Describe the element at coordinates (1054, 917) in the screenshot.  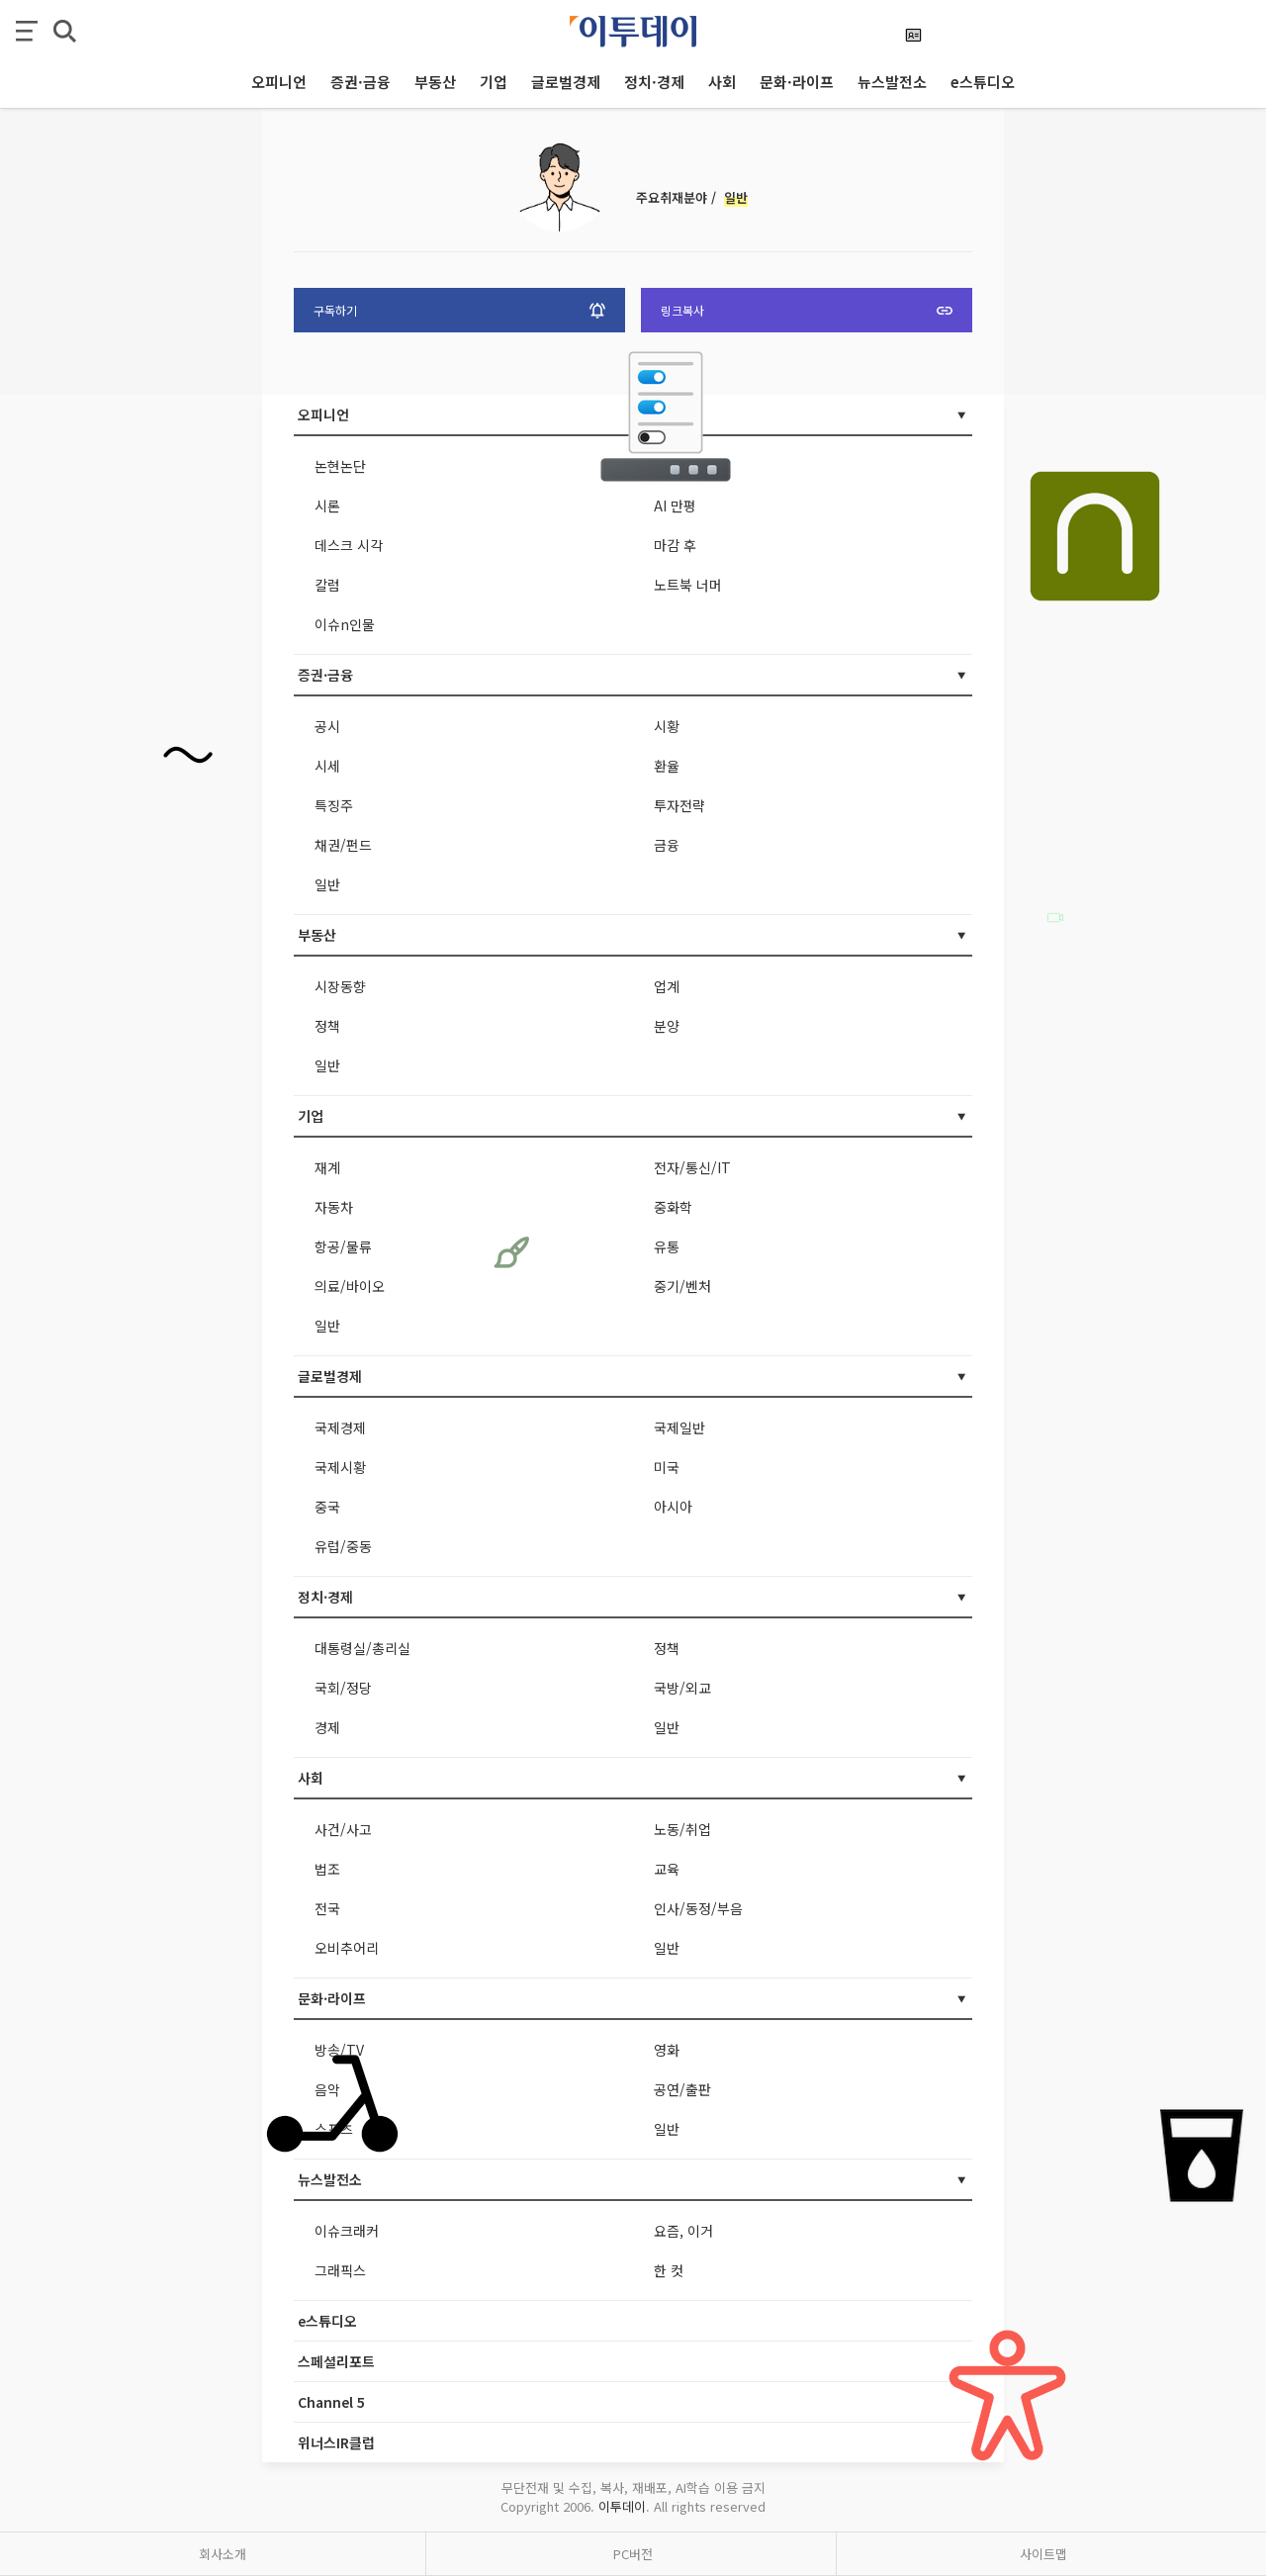
I see `start video recording` at that location.